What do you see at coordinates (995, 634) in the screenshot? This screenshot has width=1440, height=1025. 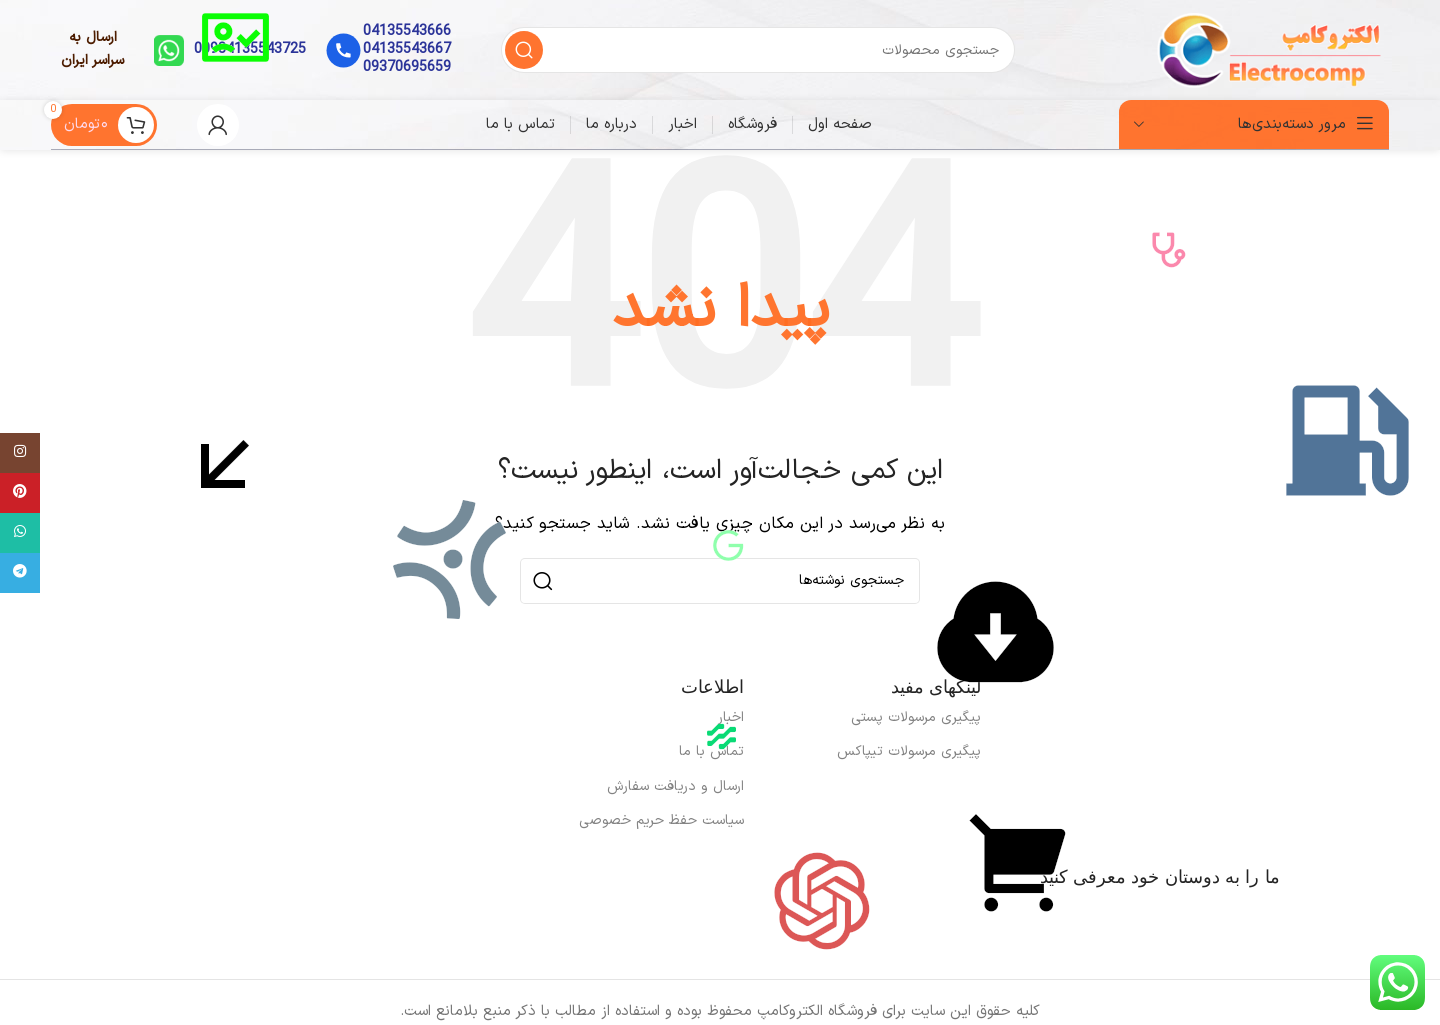 I see `download file from cloud storage` at bounding box center [995, 634].